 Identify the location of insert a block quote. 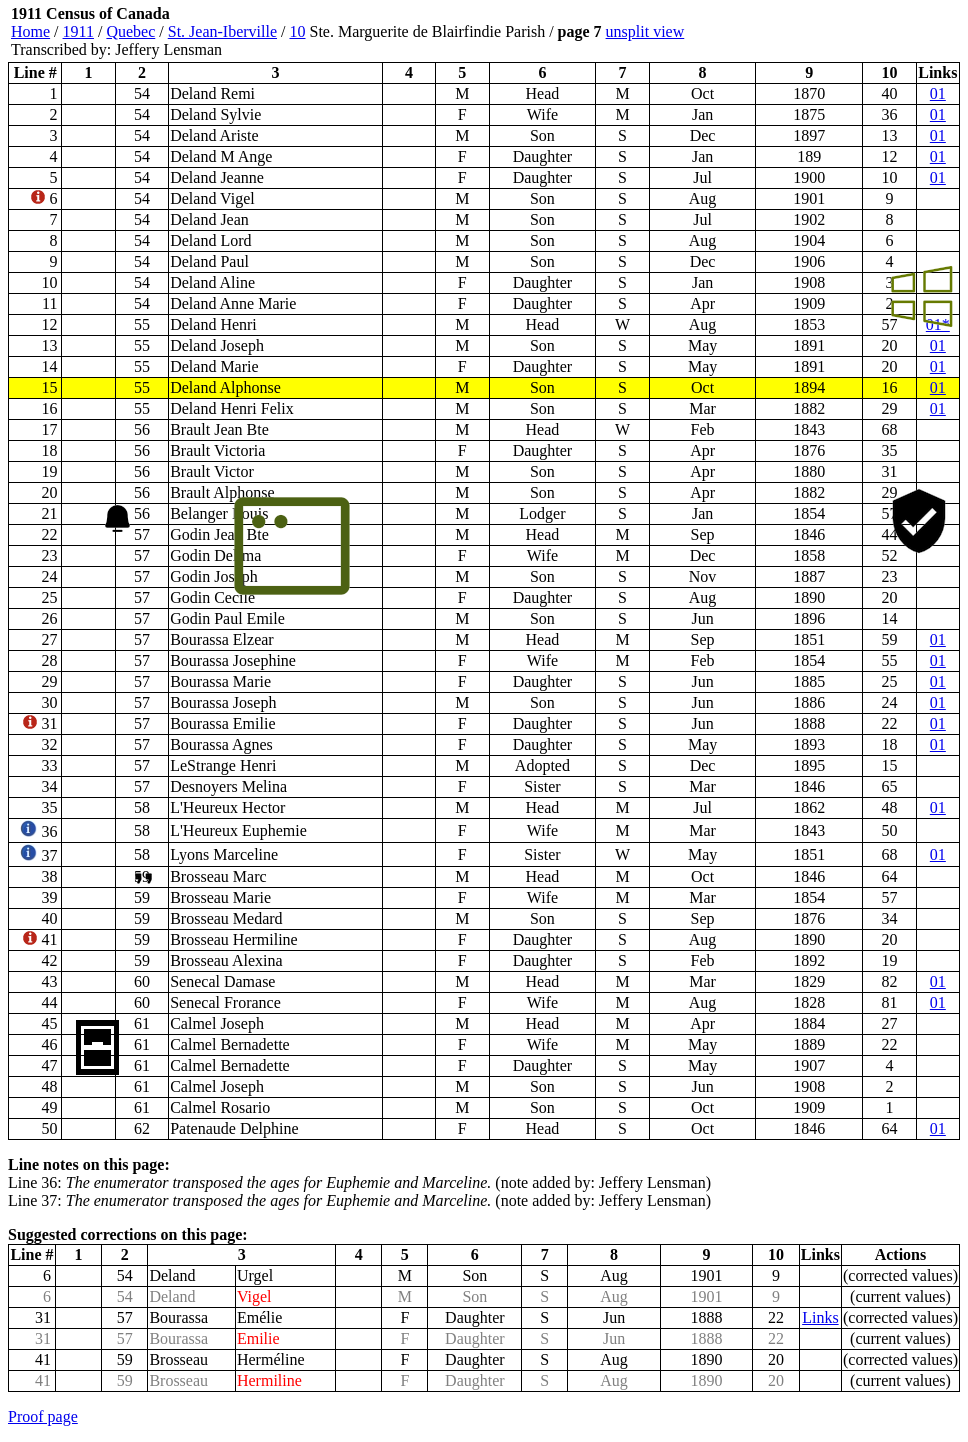
(143, 878).